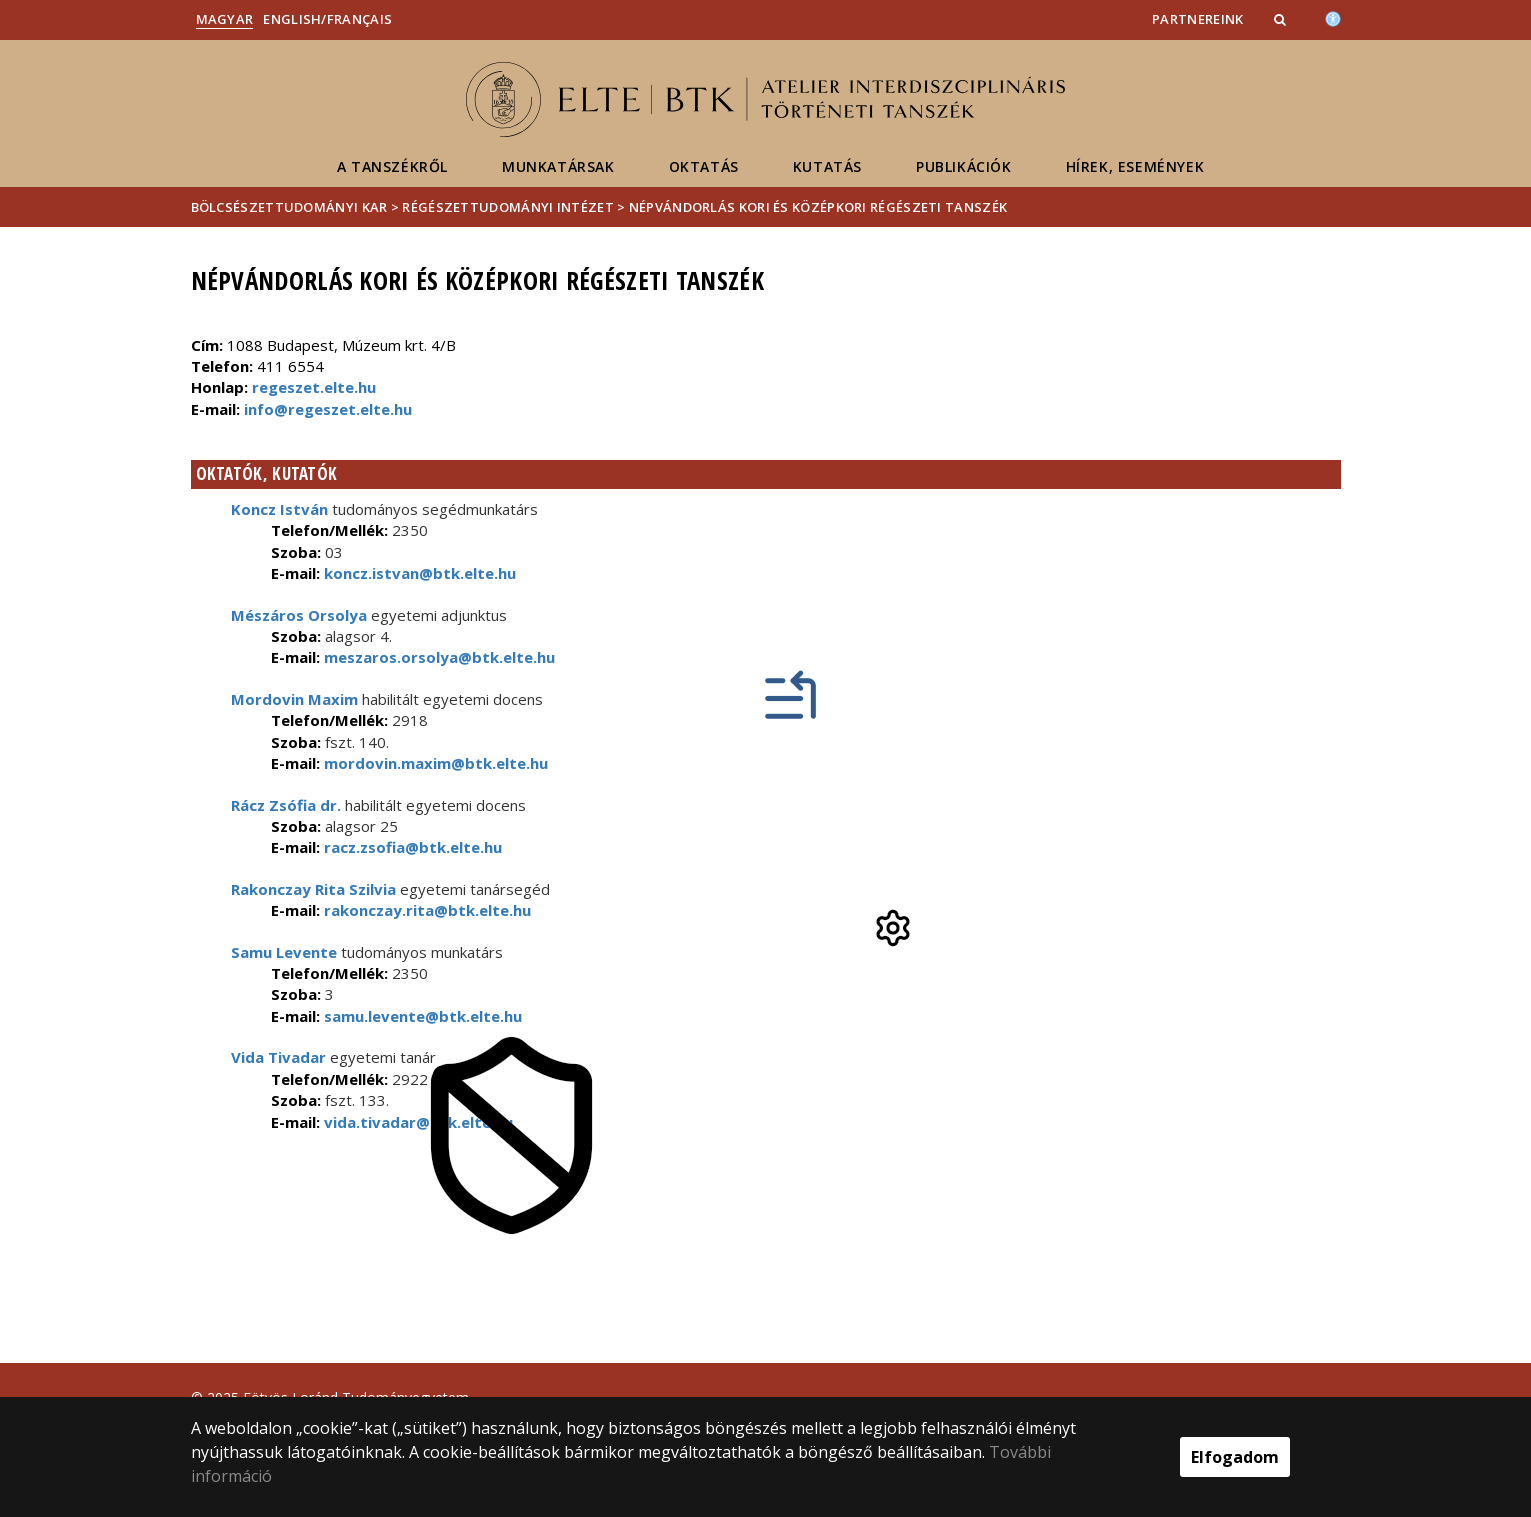 The width and height of the screenshot is (1531, 1517). Describe the element at coordinates (790, 698) in the screenshot. I see `move item to the top of the list` at that location.